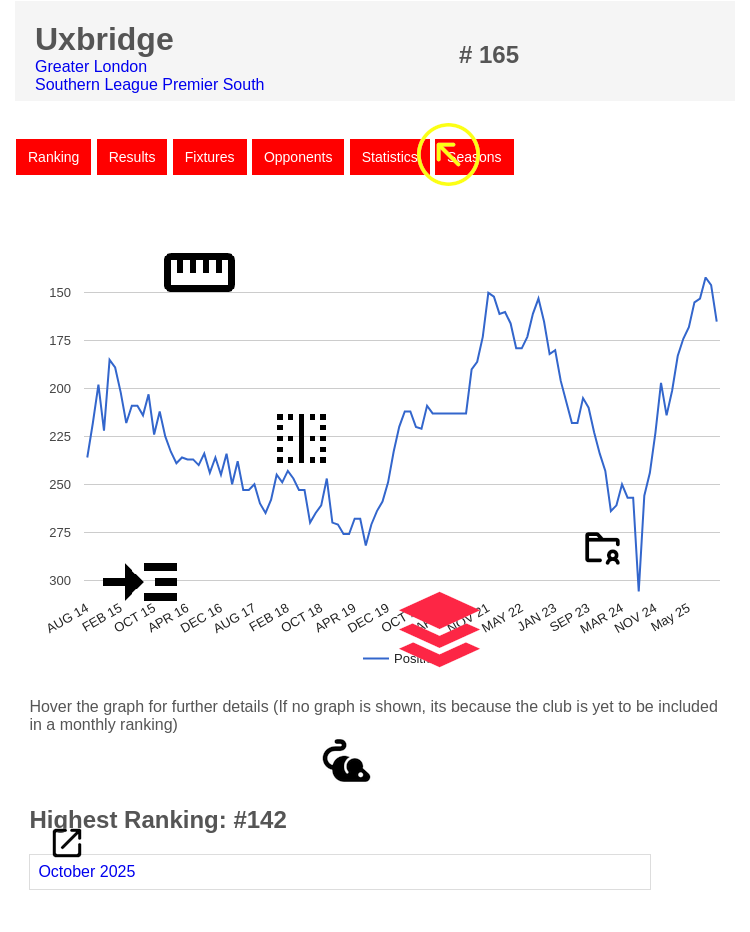 The image size is (750, 932). Describe the element at coordinates (439, 629) in the screenshot. I see `view or manage layers` at that location.